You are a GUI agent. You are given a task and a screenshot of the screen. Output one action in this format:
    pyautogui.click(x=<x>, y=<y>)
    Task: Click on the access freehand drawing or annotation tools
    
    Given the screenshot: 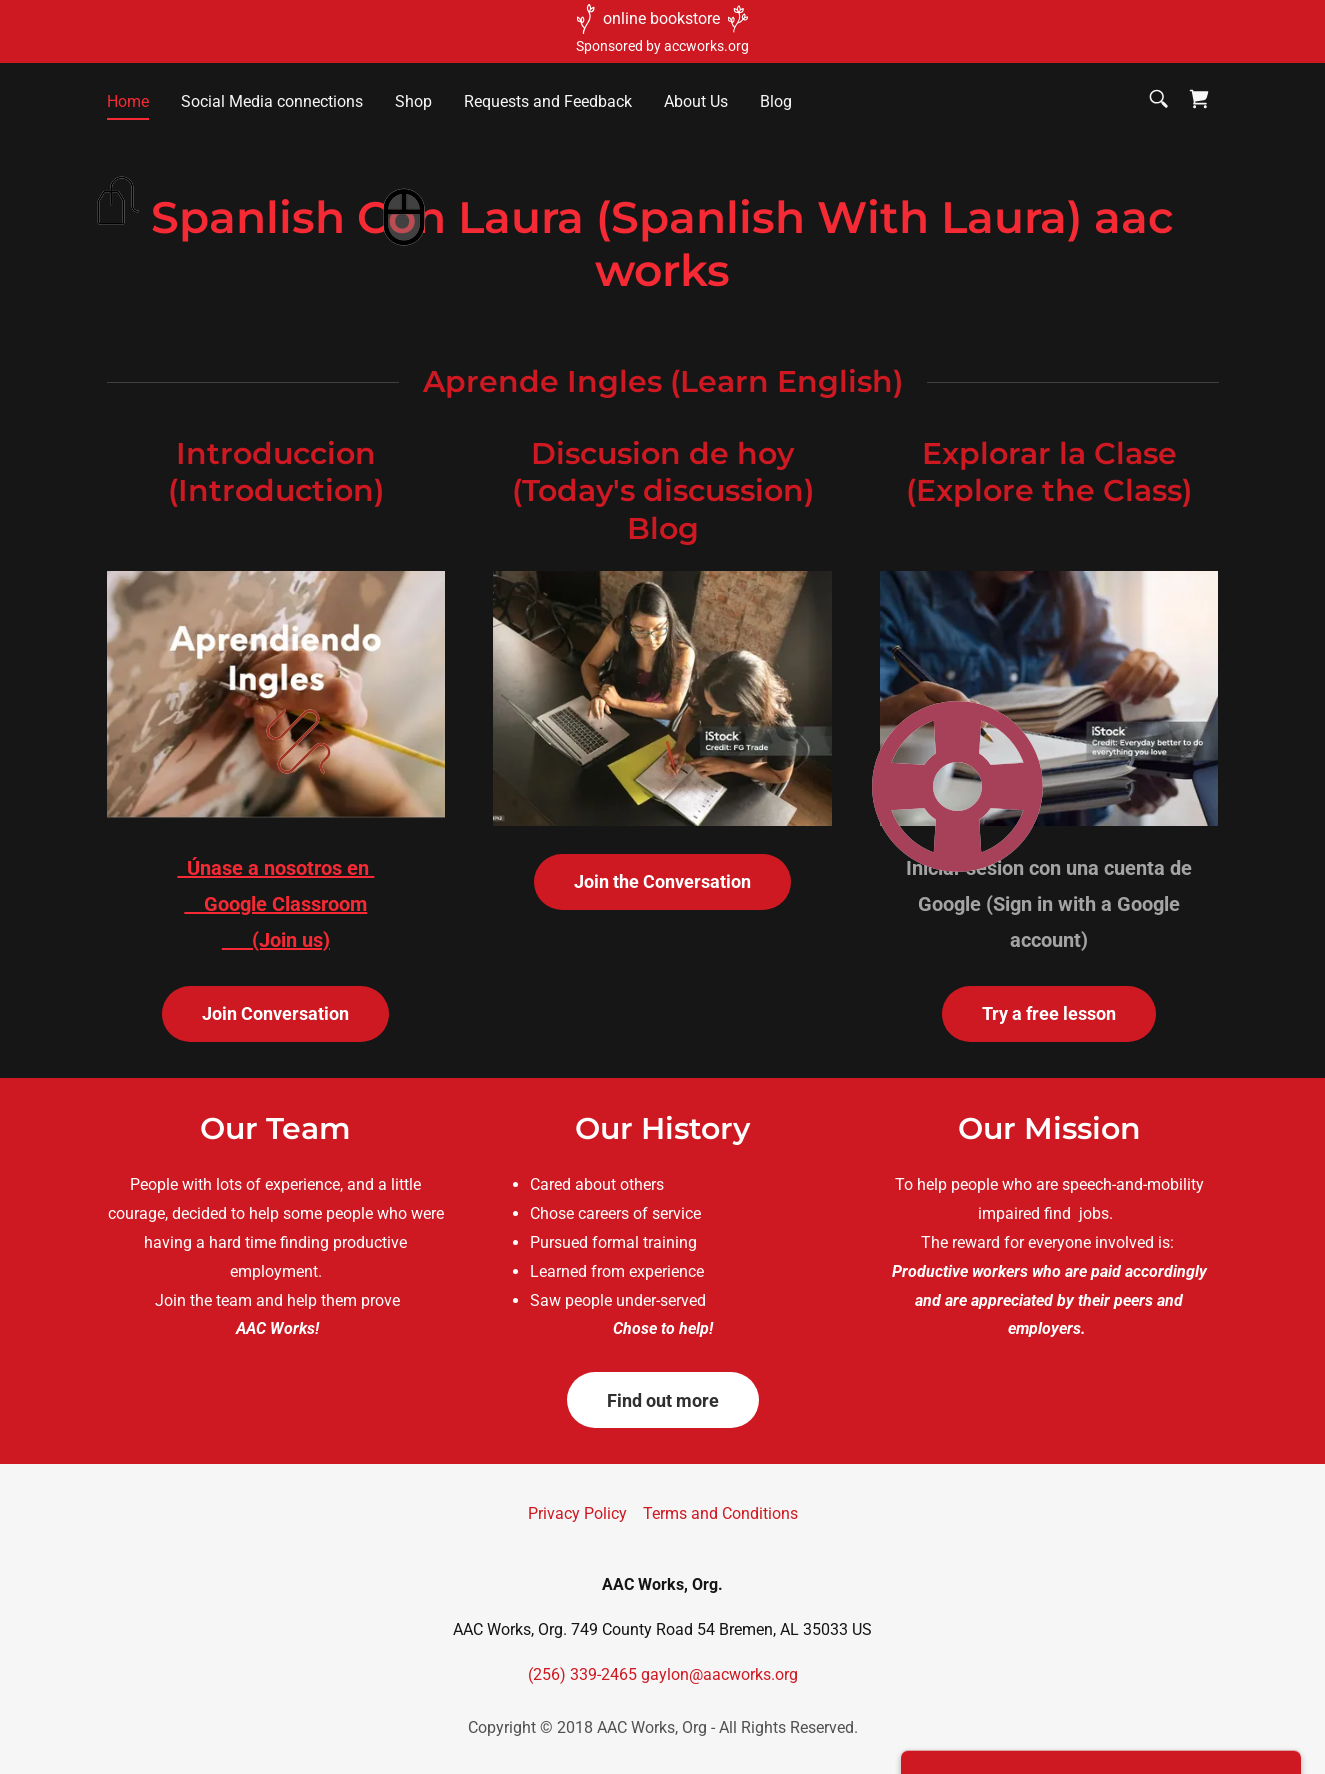 What is the action you would take?
    pyautogui.click(x=298, y=741)
    